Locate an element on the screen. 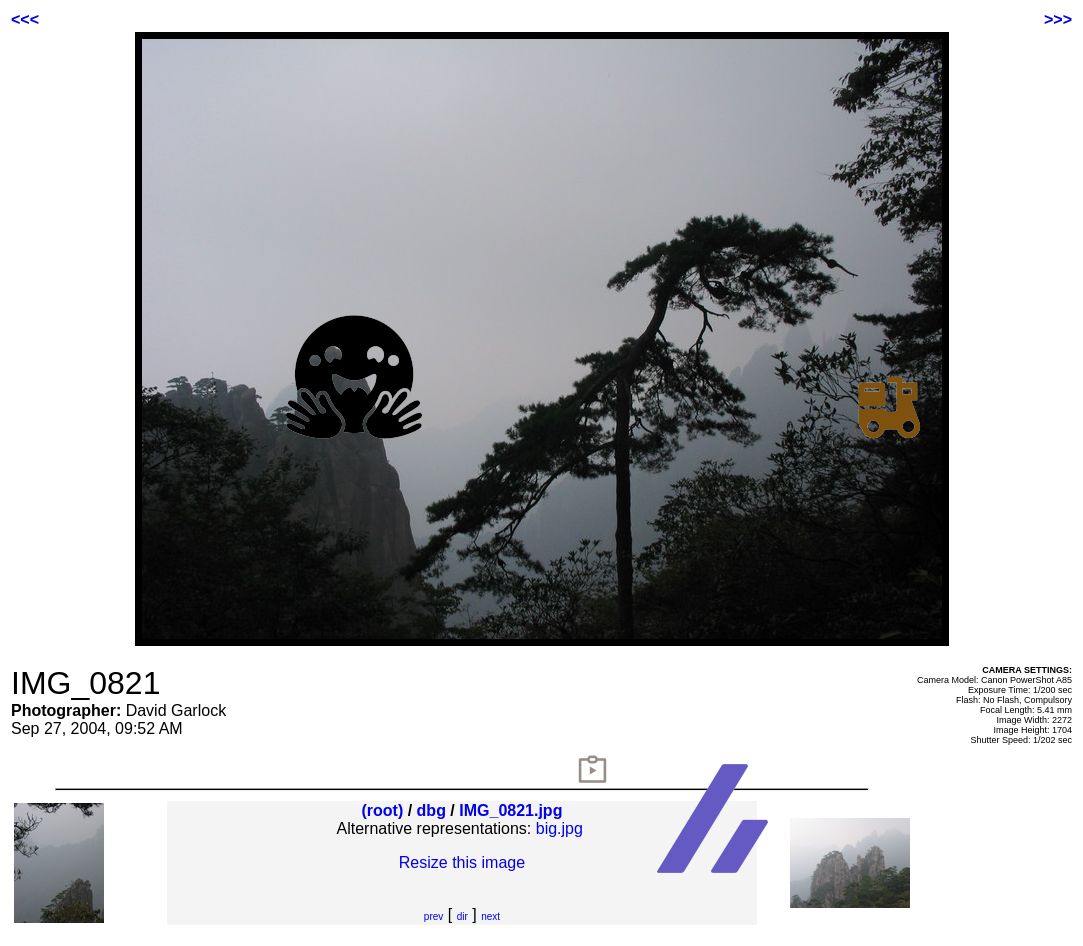 The height and width of the screenshot is (946, 1083). open zenn platform is located at coordinates (712, 818).